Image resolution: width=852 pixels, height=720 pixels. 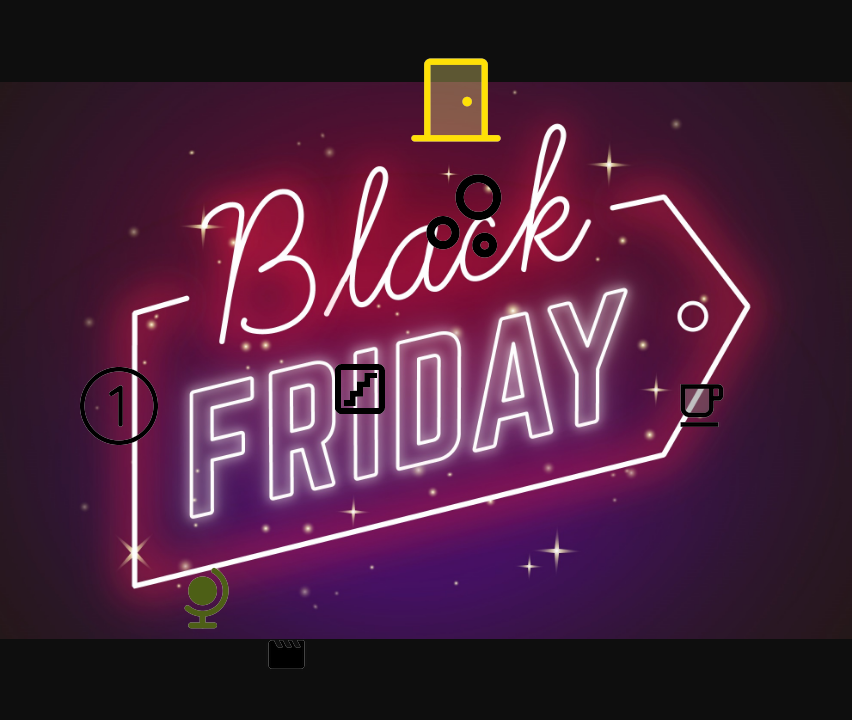 I want to click on indicates the first step in a process or sequence, so click(x=119, y=406).